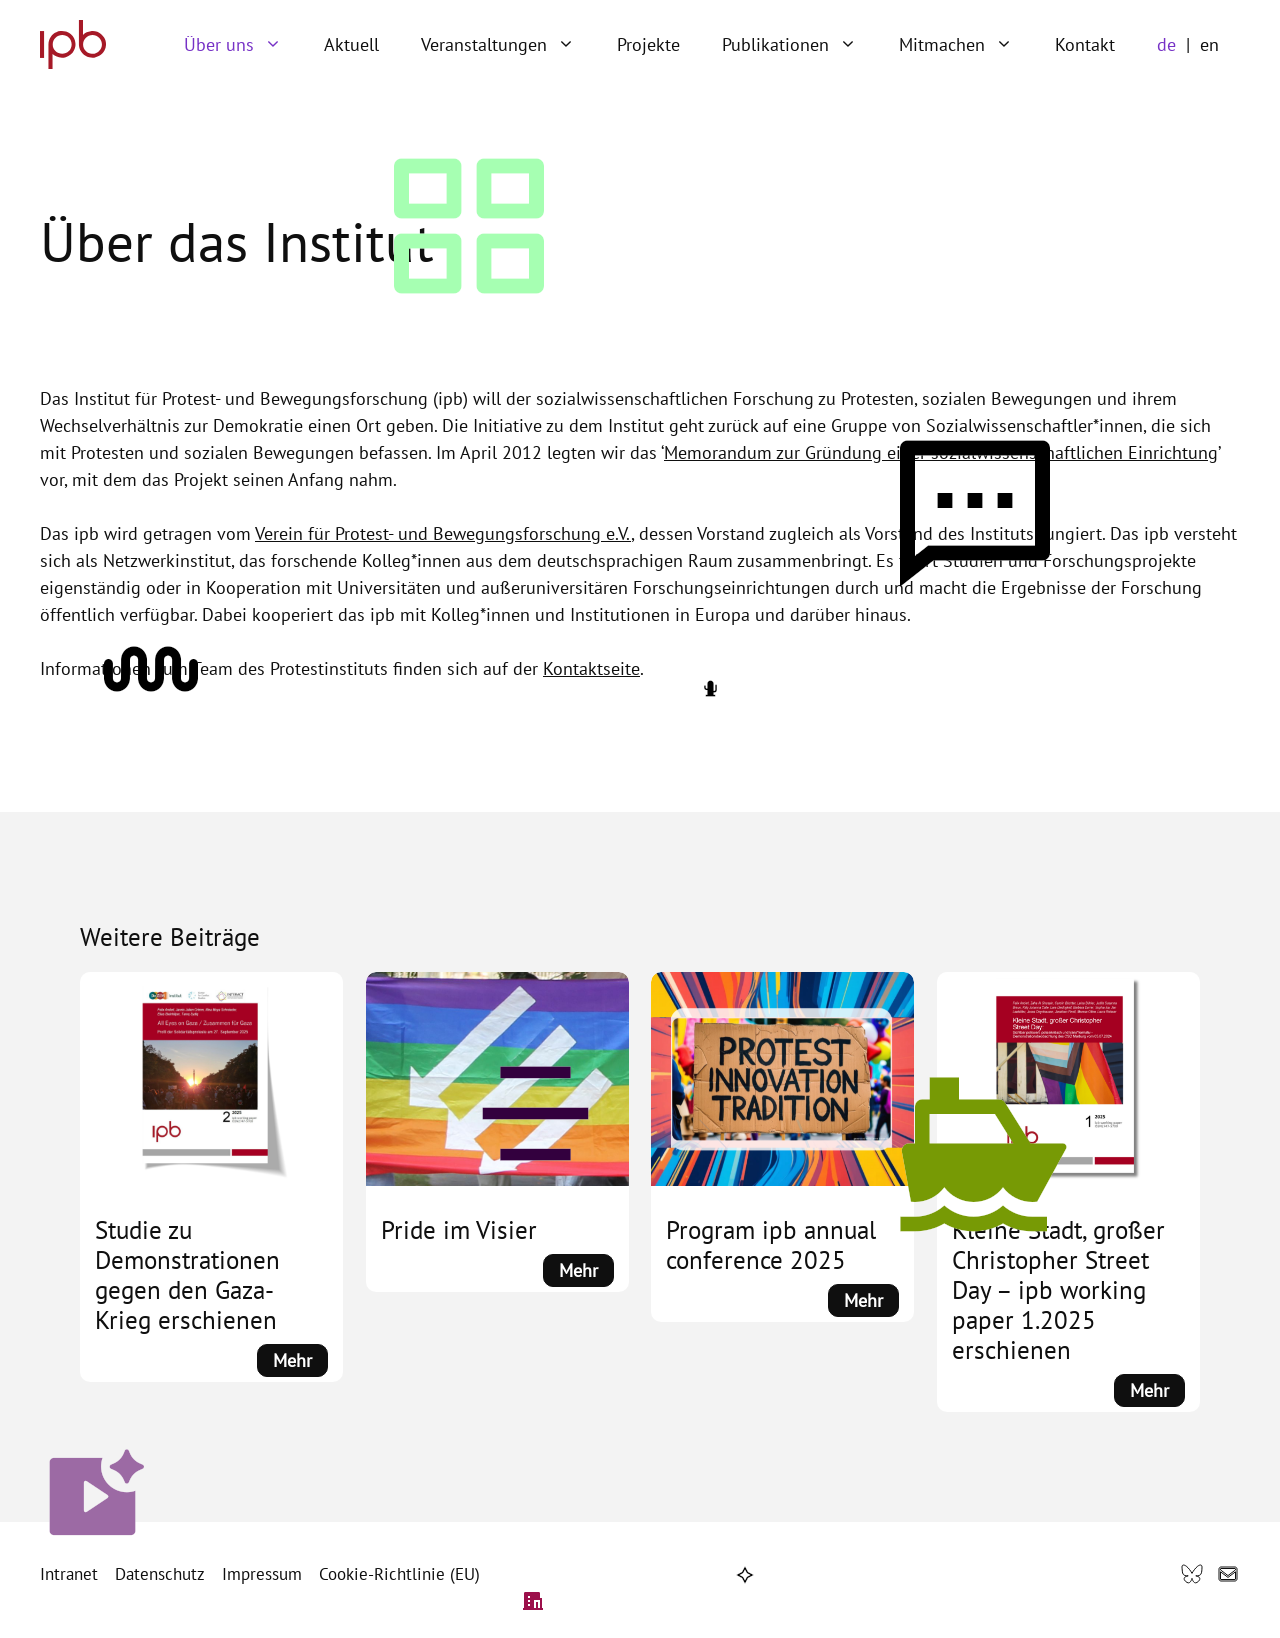  Describe the element at coordinates (151, 669) in the screenshot. I see `visit kununu employer review platform` at that location.